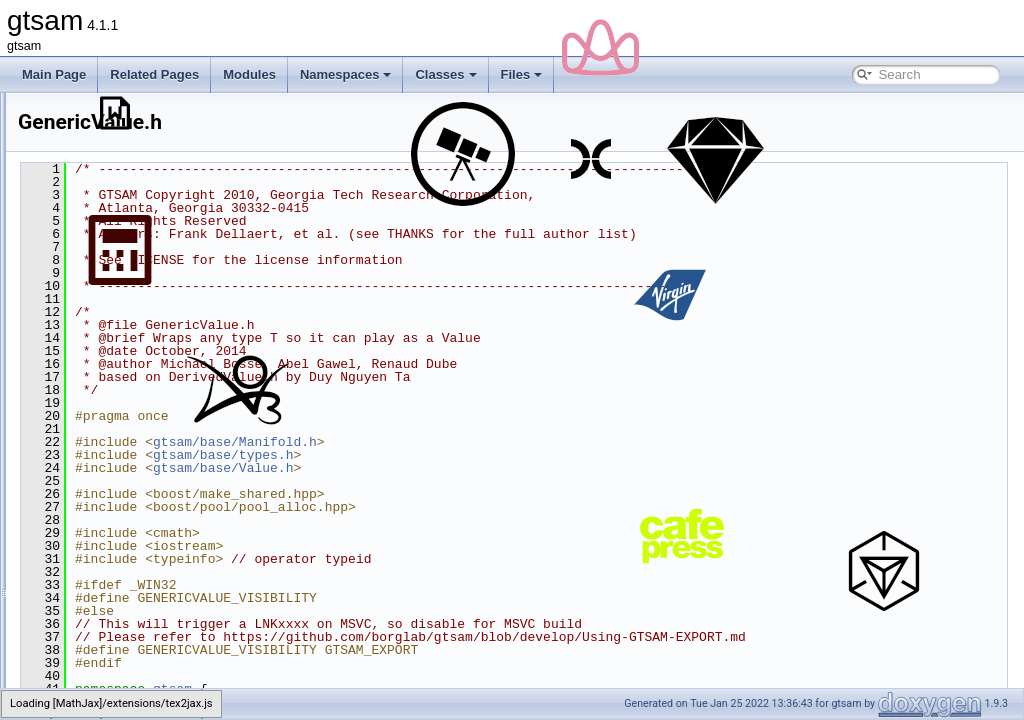 This screenshot has width=1024, height=720. What do you see at coordinates (238, 390) in the screenshot?
I see `open Archive of Our Own (AO3) website` at bounding box center [238, 390].